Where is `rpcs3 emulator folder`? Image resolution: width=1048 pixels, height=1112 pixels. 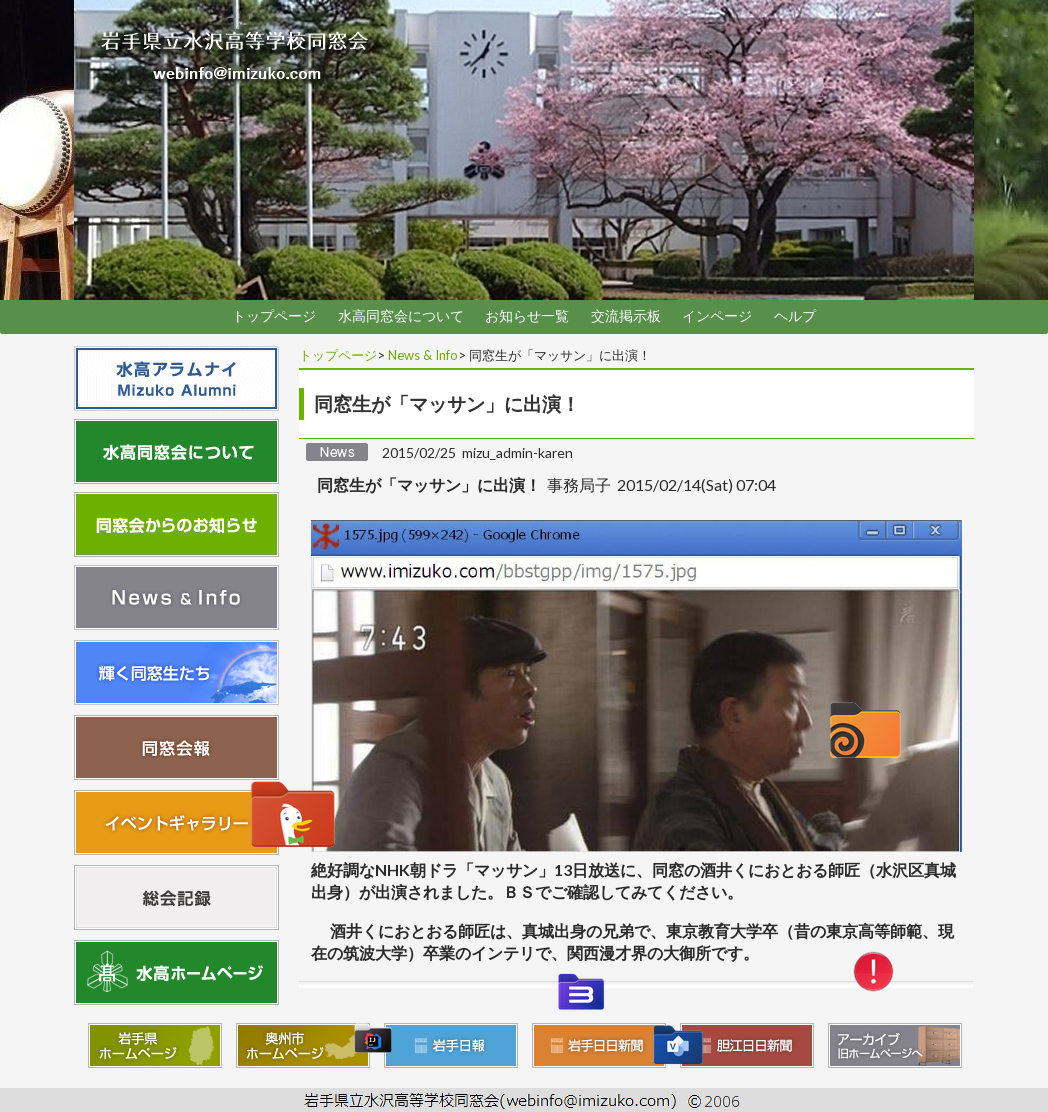 rpcs3 emulator folder is located at coordinates (581, 993).